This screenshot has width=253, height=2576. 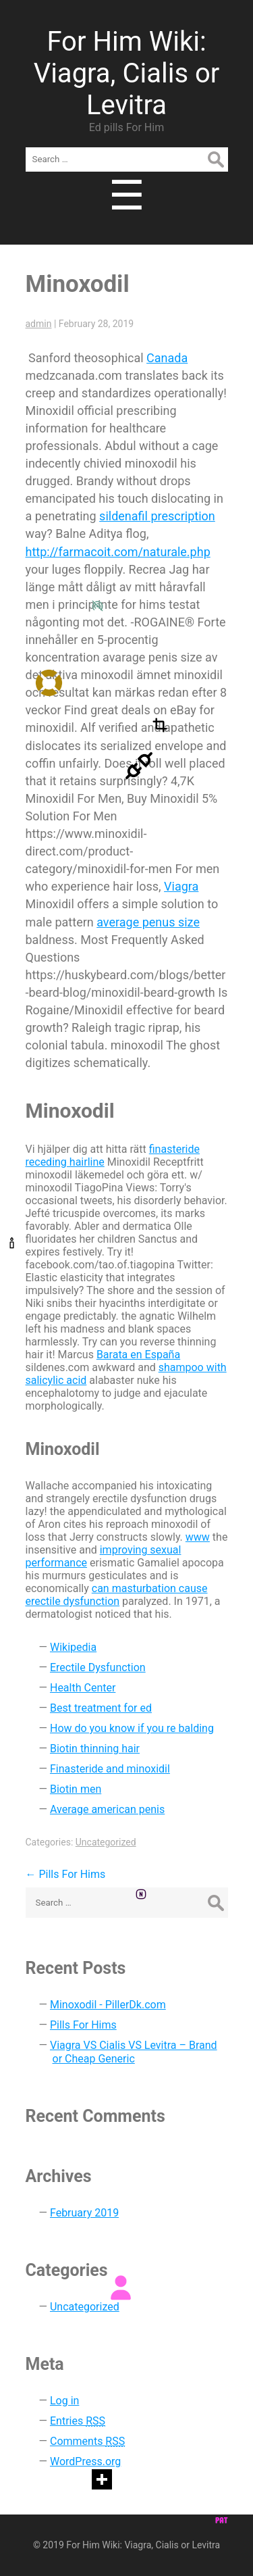 What do you see at coordinates (97, 605) in the screenshot?
I see `disable broadcasting or streaming` at bounding box center [97, 605].